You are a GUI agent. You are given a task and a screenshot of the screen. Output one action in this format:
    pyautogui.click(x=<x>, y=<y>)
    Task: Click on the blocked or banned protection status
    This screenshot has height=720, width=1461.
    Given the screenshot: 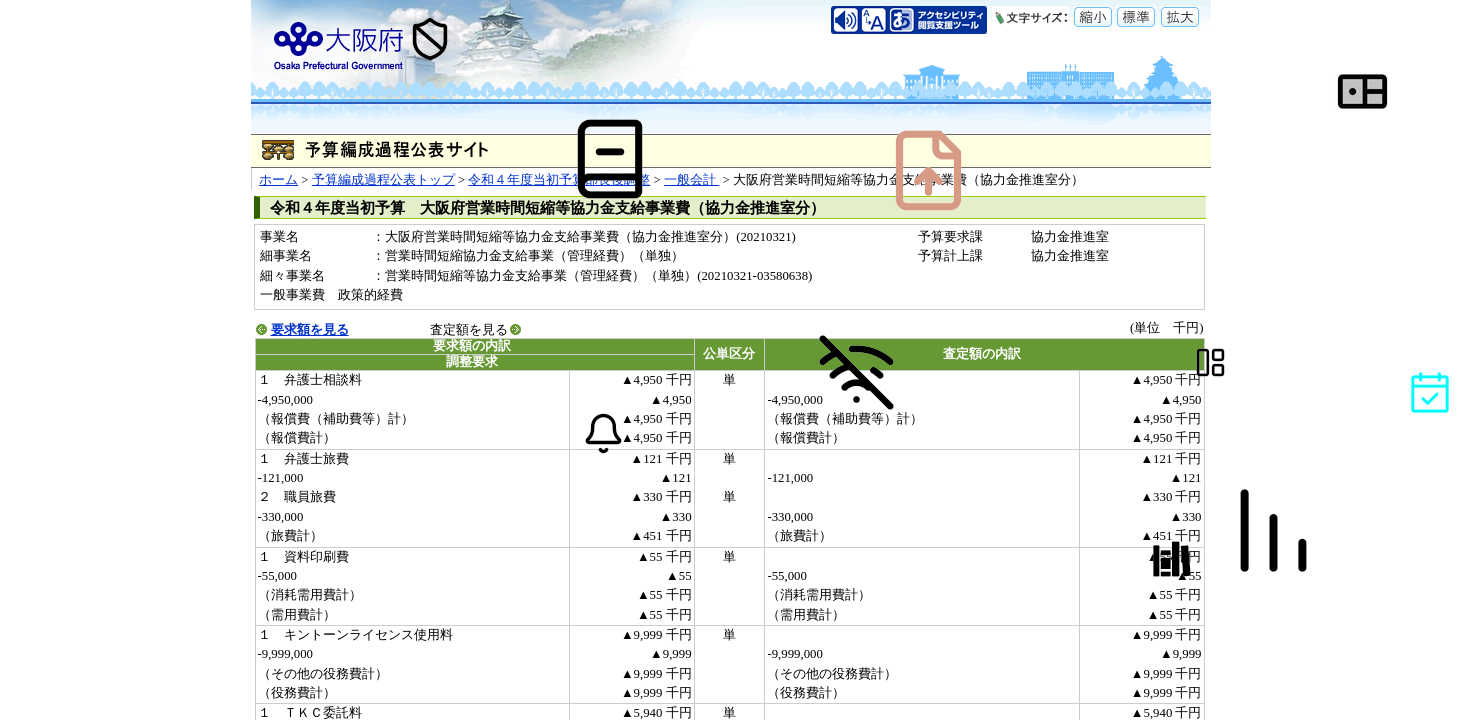 What is the action you would take?
    pyautogui.click(x=430, y=39)
    